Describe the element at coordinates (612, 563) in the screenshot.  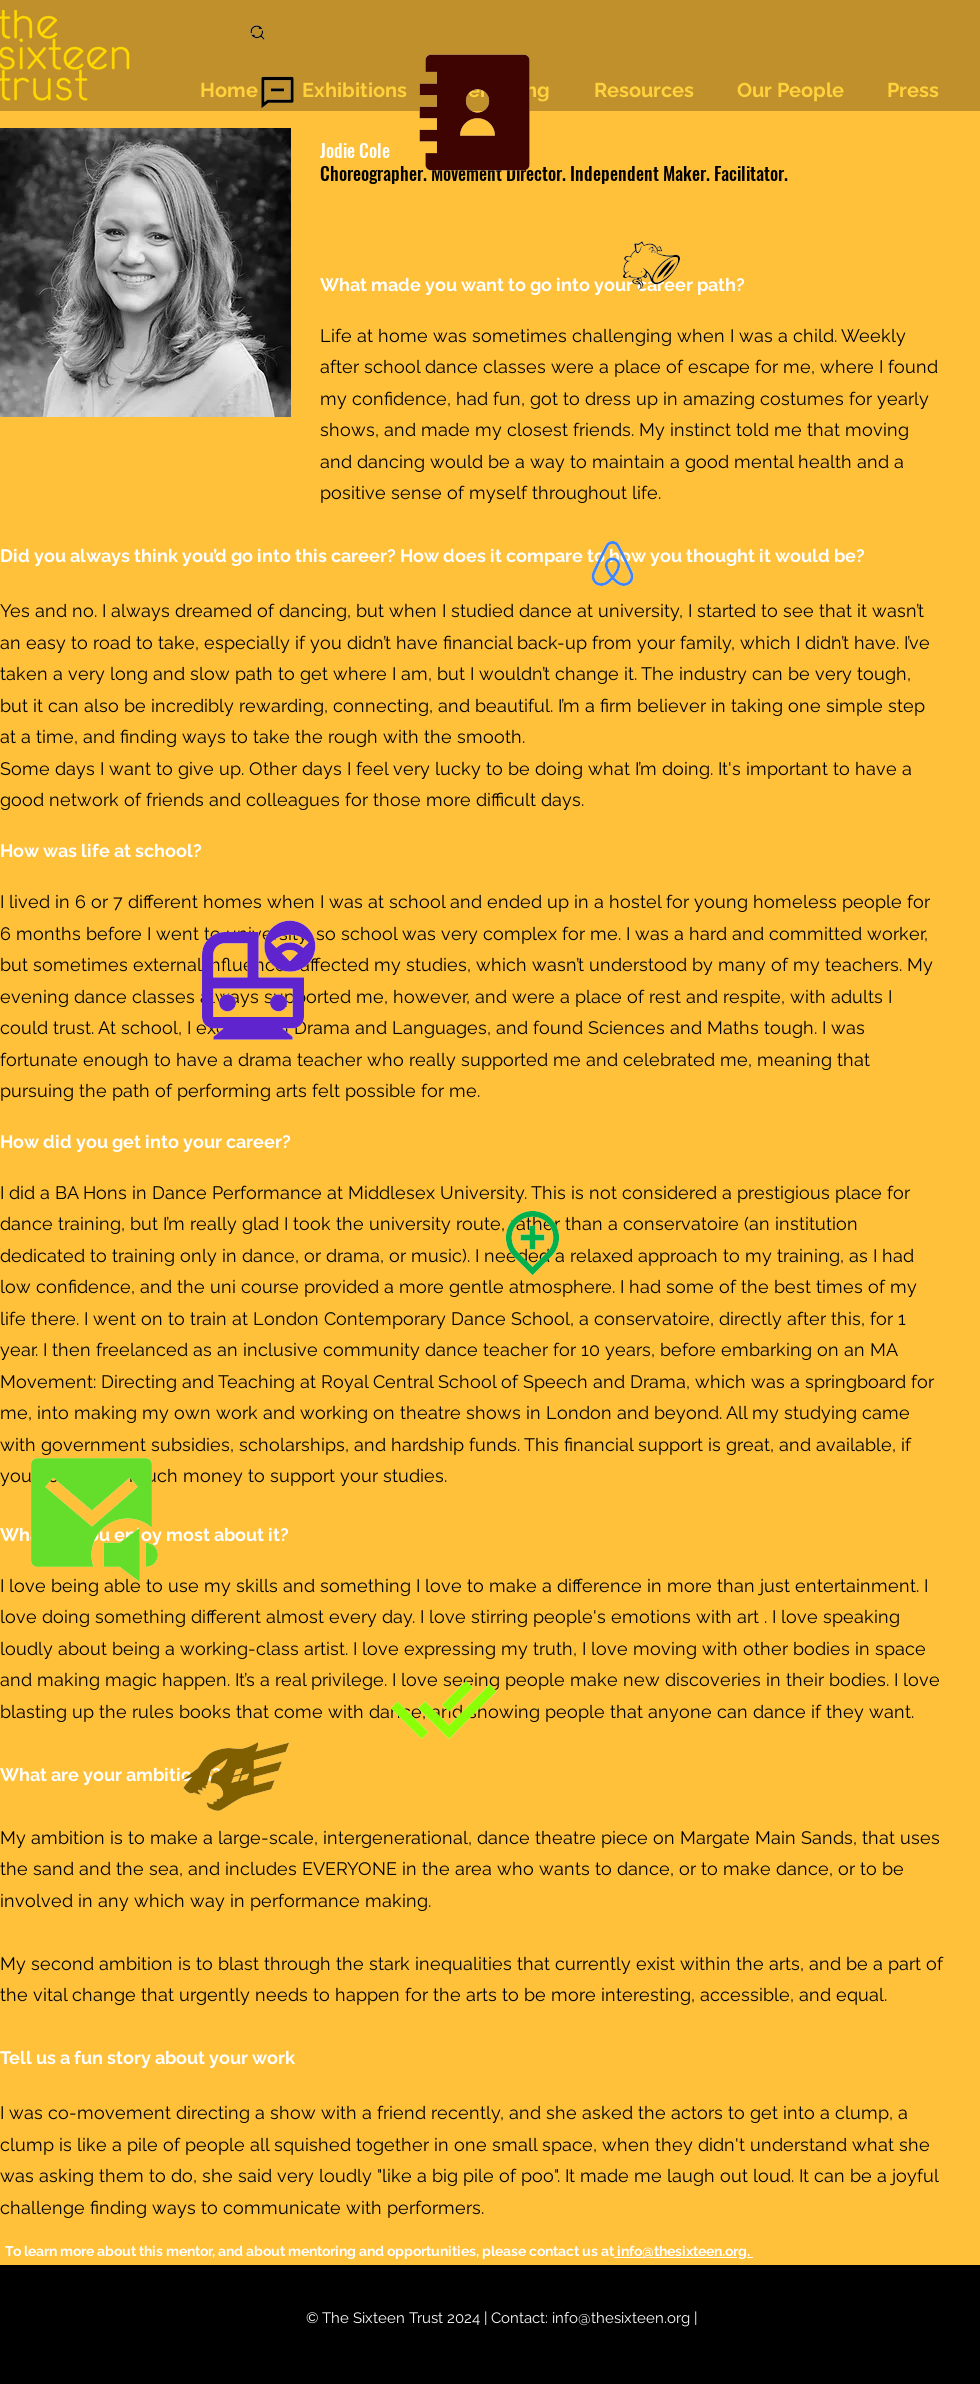
I see `open the Airbnb app` at that location.